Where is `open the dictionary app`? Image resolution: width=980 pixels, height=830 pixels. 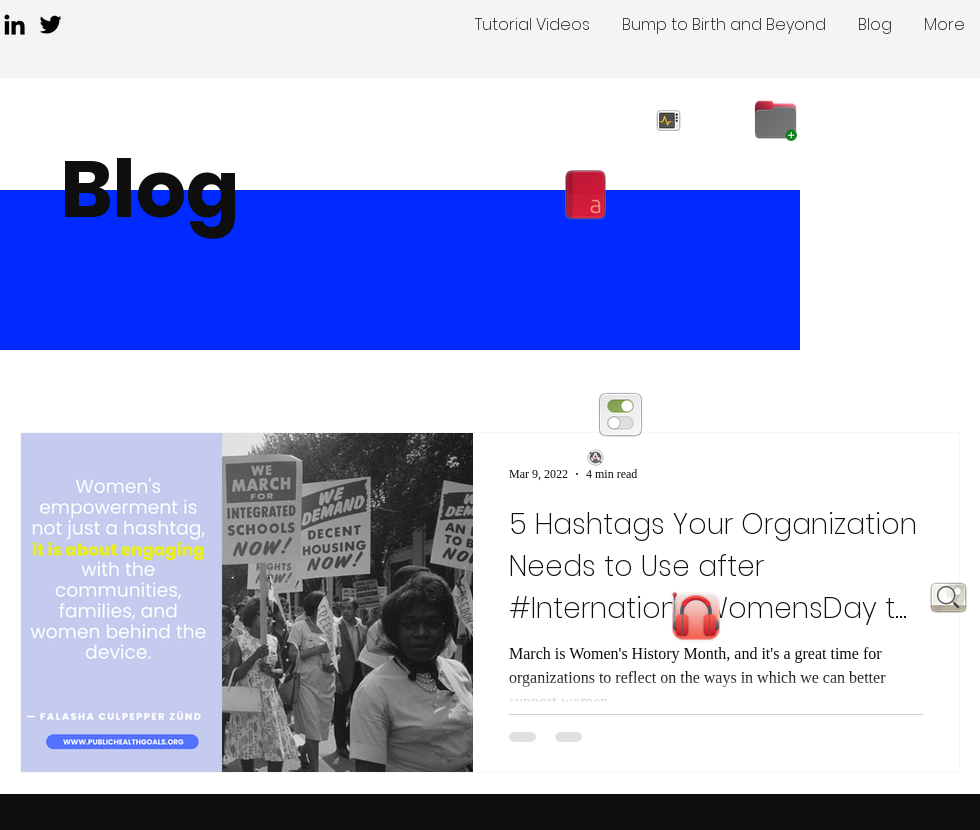 open the dictionary app is located at coordinates (585, 194).